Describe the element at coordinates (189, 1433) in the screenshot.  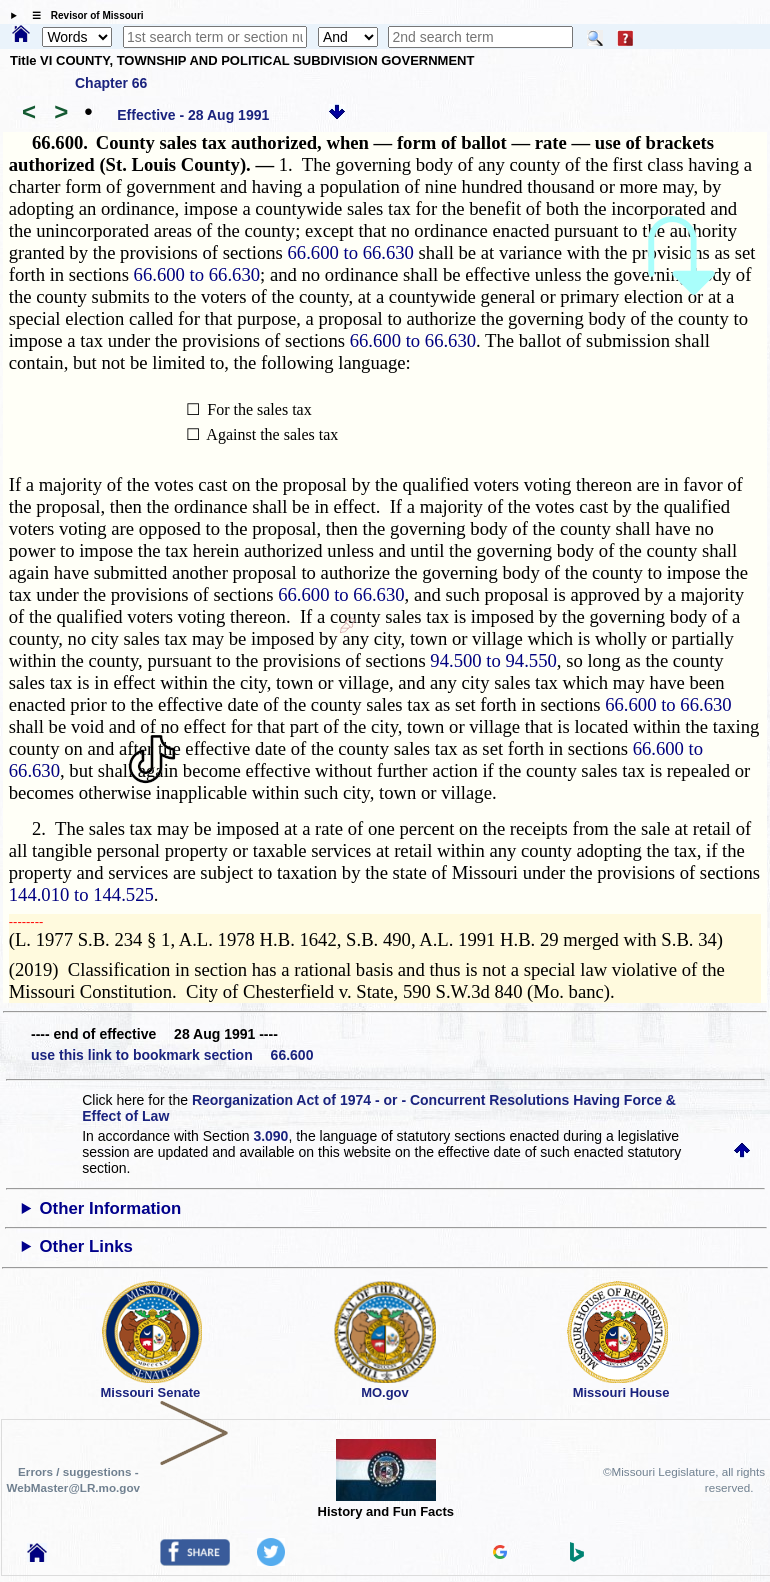
I see `navigate to the next item` at that location.